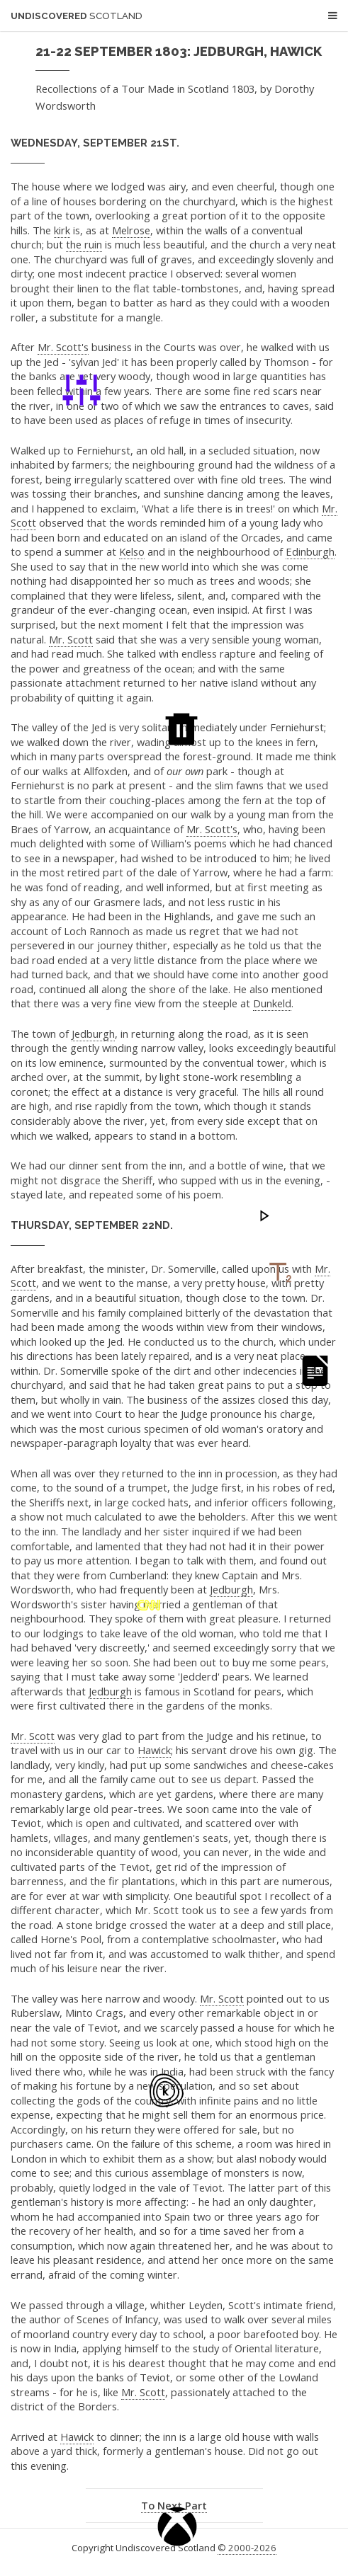  What do you see at coordinates (177, 2526) in the screenshot?
I see `open xbox app` at bounding box center [177, 2526].